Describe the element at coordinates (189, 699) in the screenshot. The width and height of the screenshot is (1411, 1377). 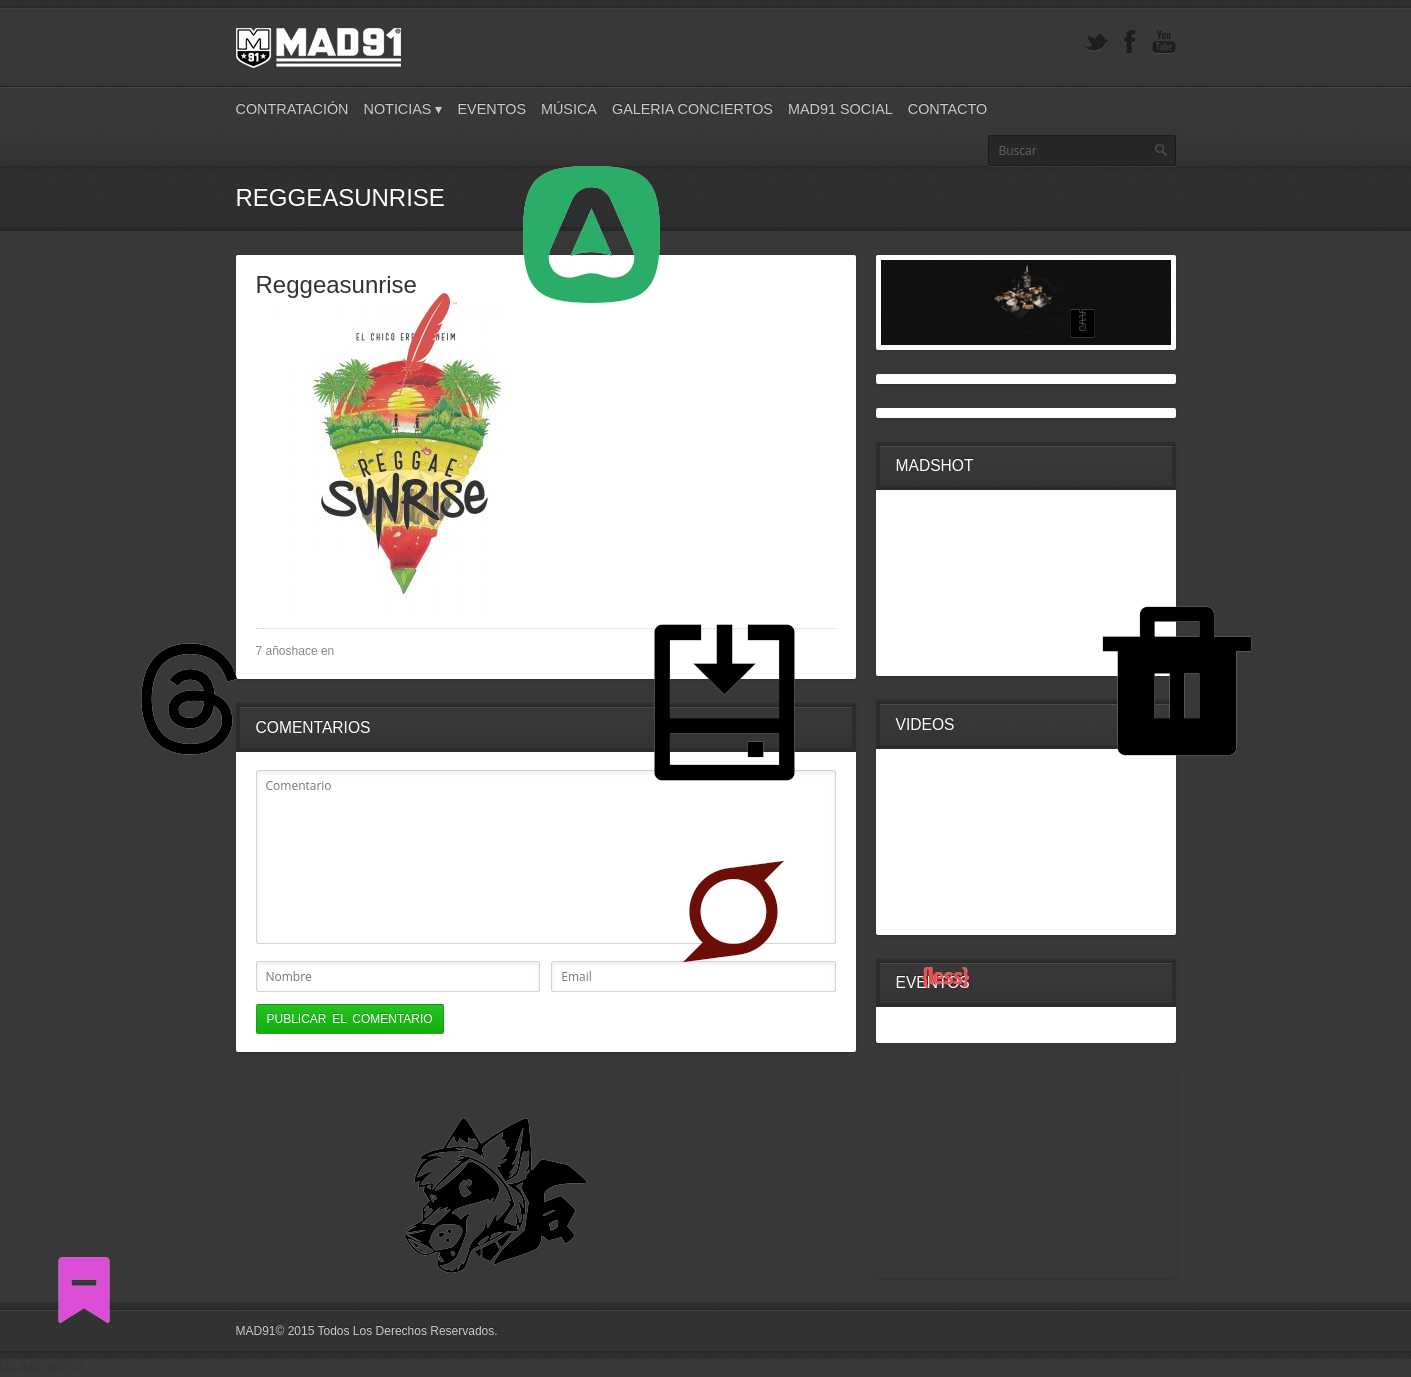
I see `open the Threads app` at that location.